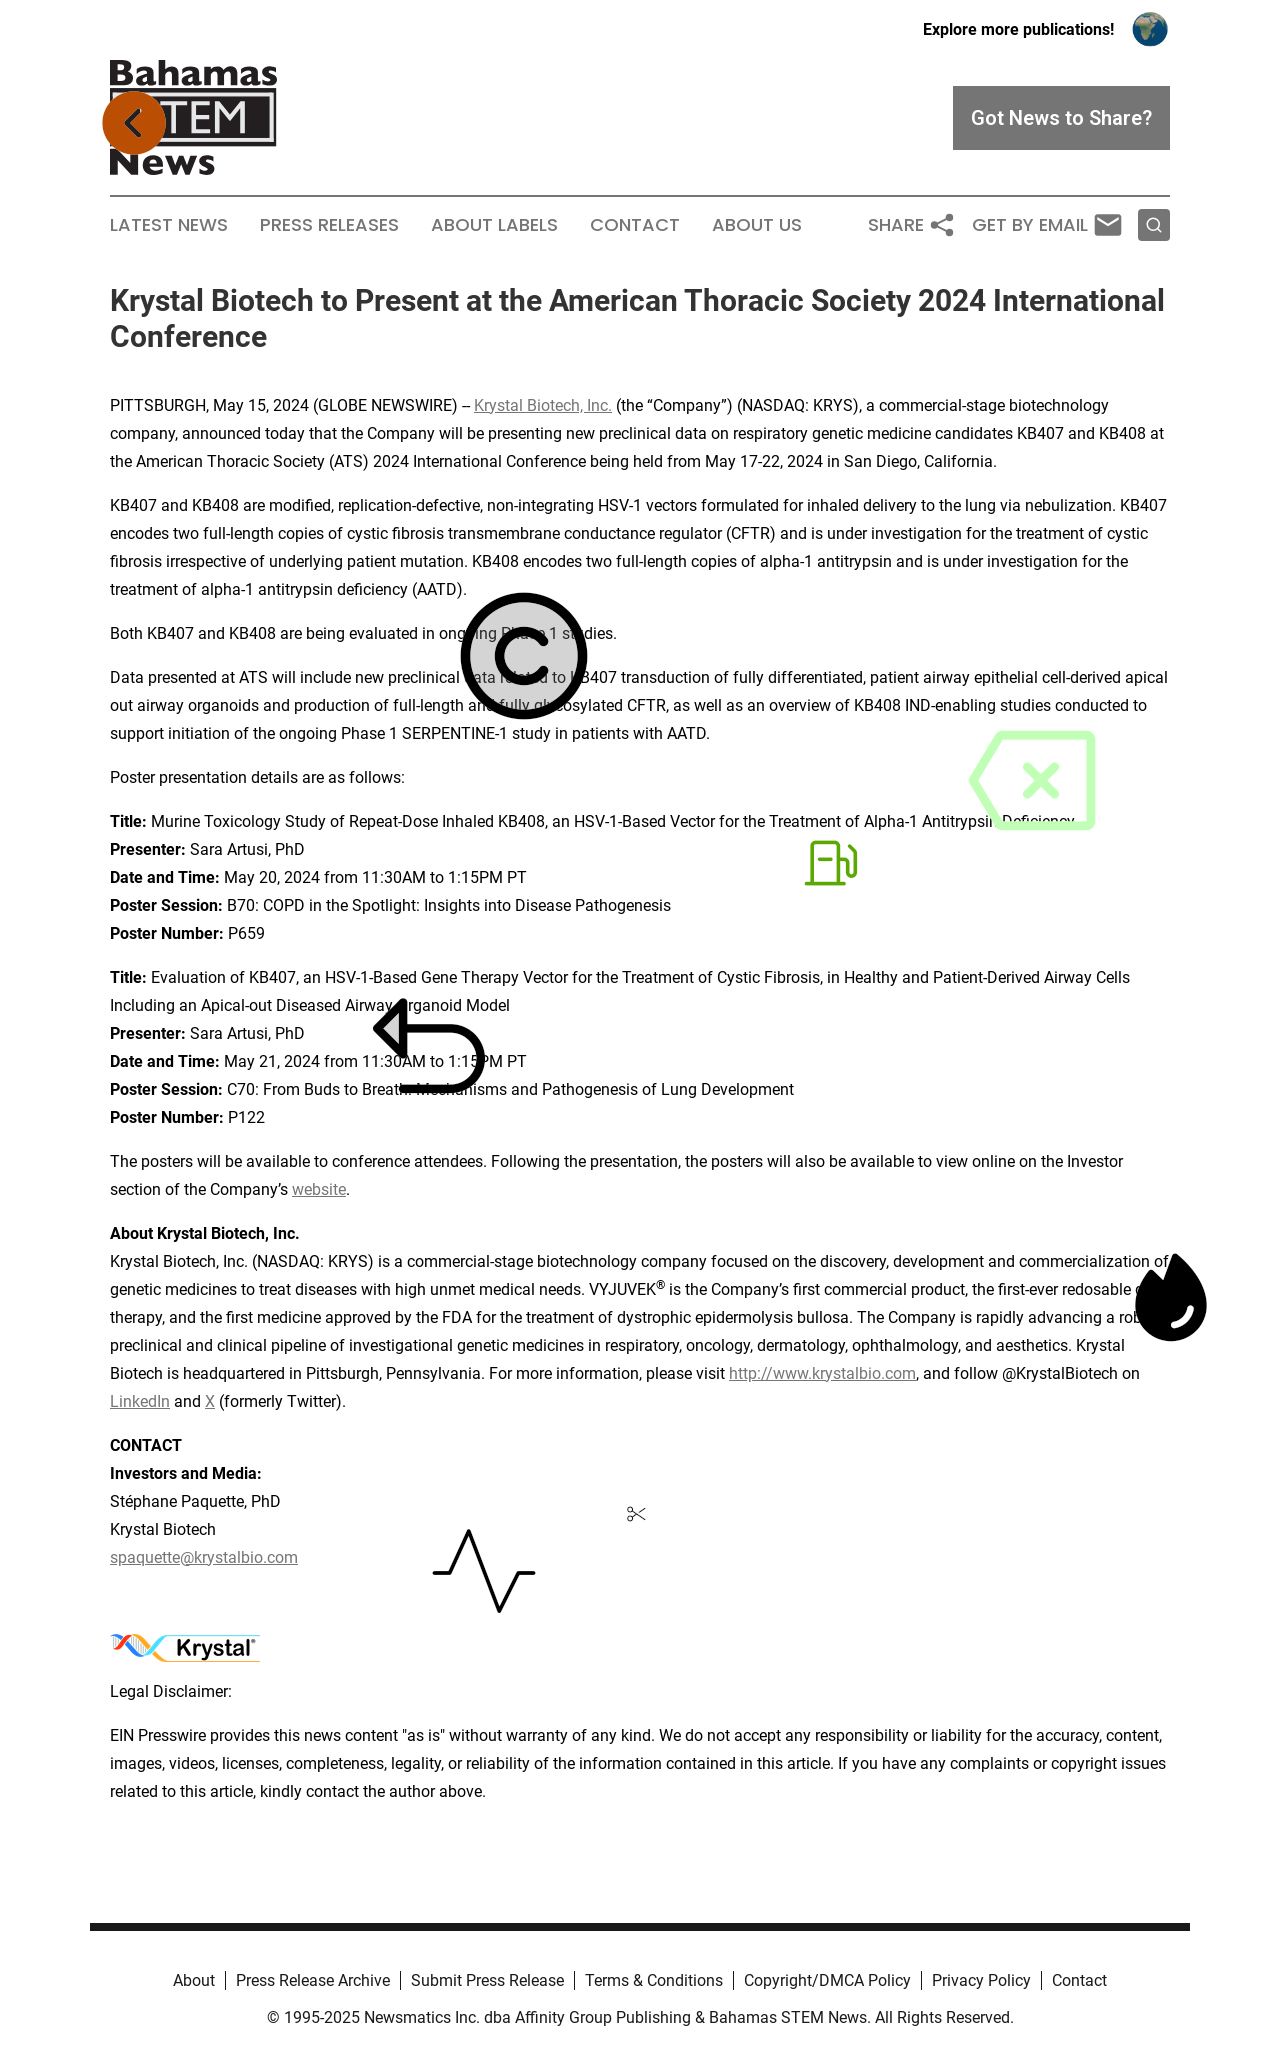 This screenshot has width=1280, height=2068. Describe the element at coordinates (429, 1050) in the screenshot. I see `undo previous action` at that location.